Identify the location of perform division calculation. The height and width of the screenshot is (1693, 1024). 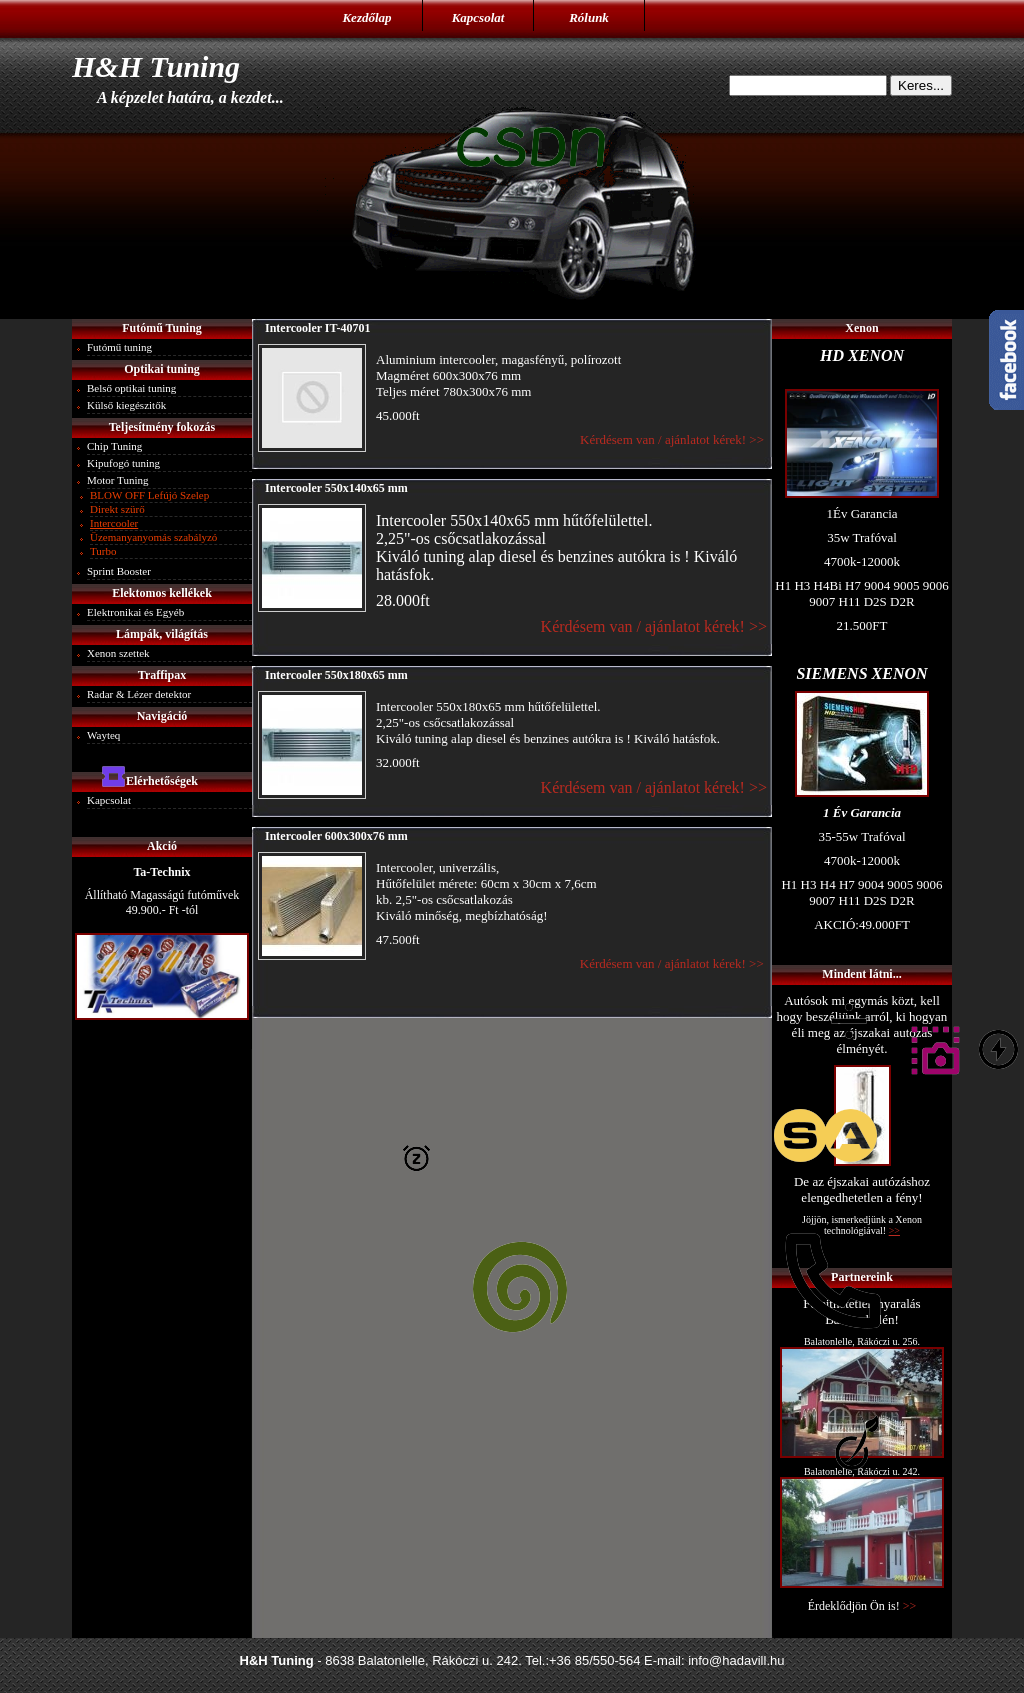
(849, 1021).